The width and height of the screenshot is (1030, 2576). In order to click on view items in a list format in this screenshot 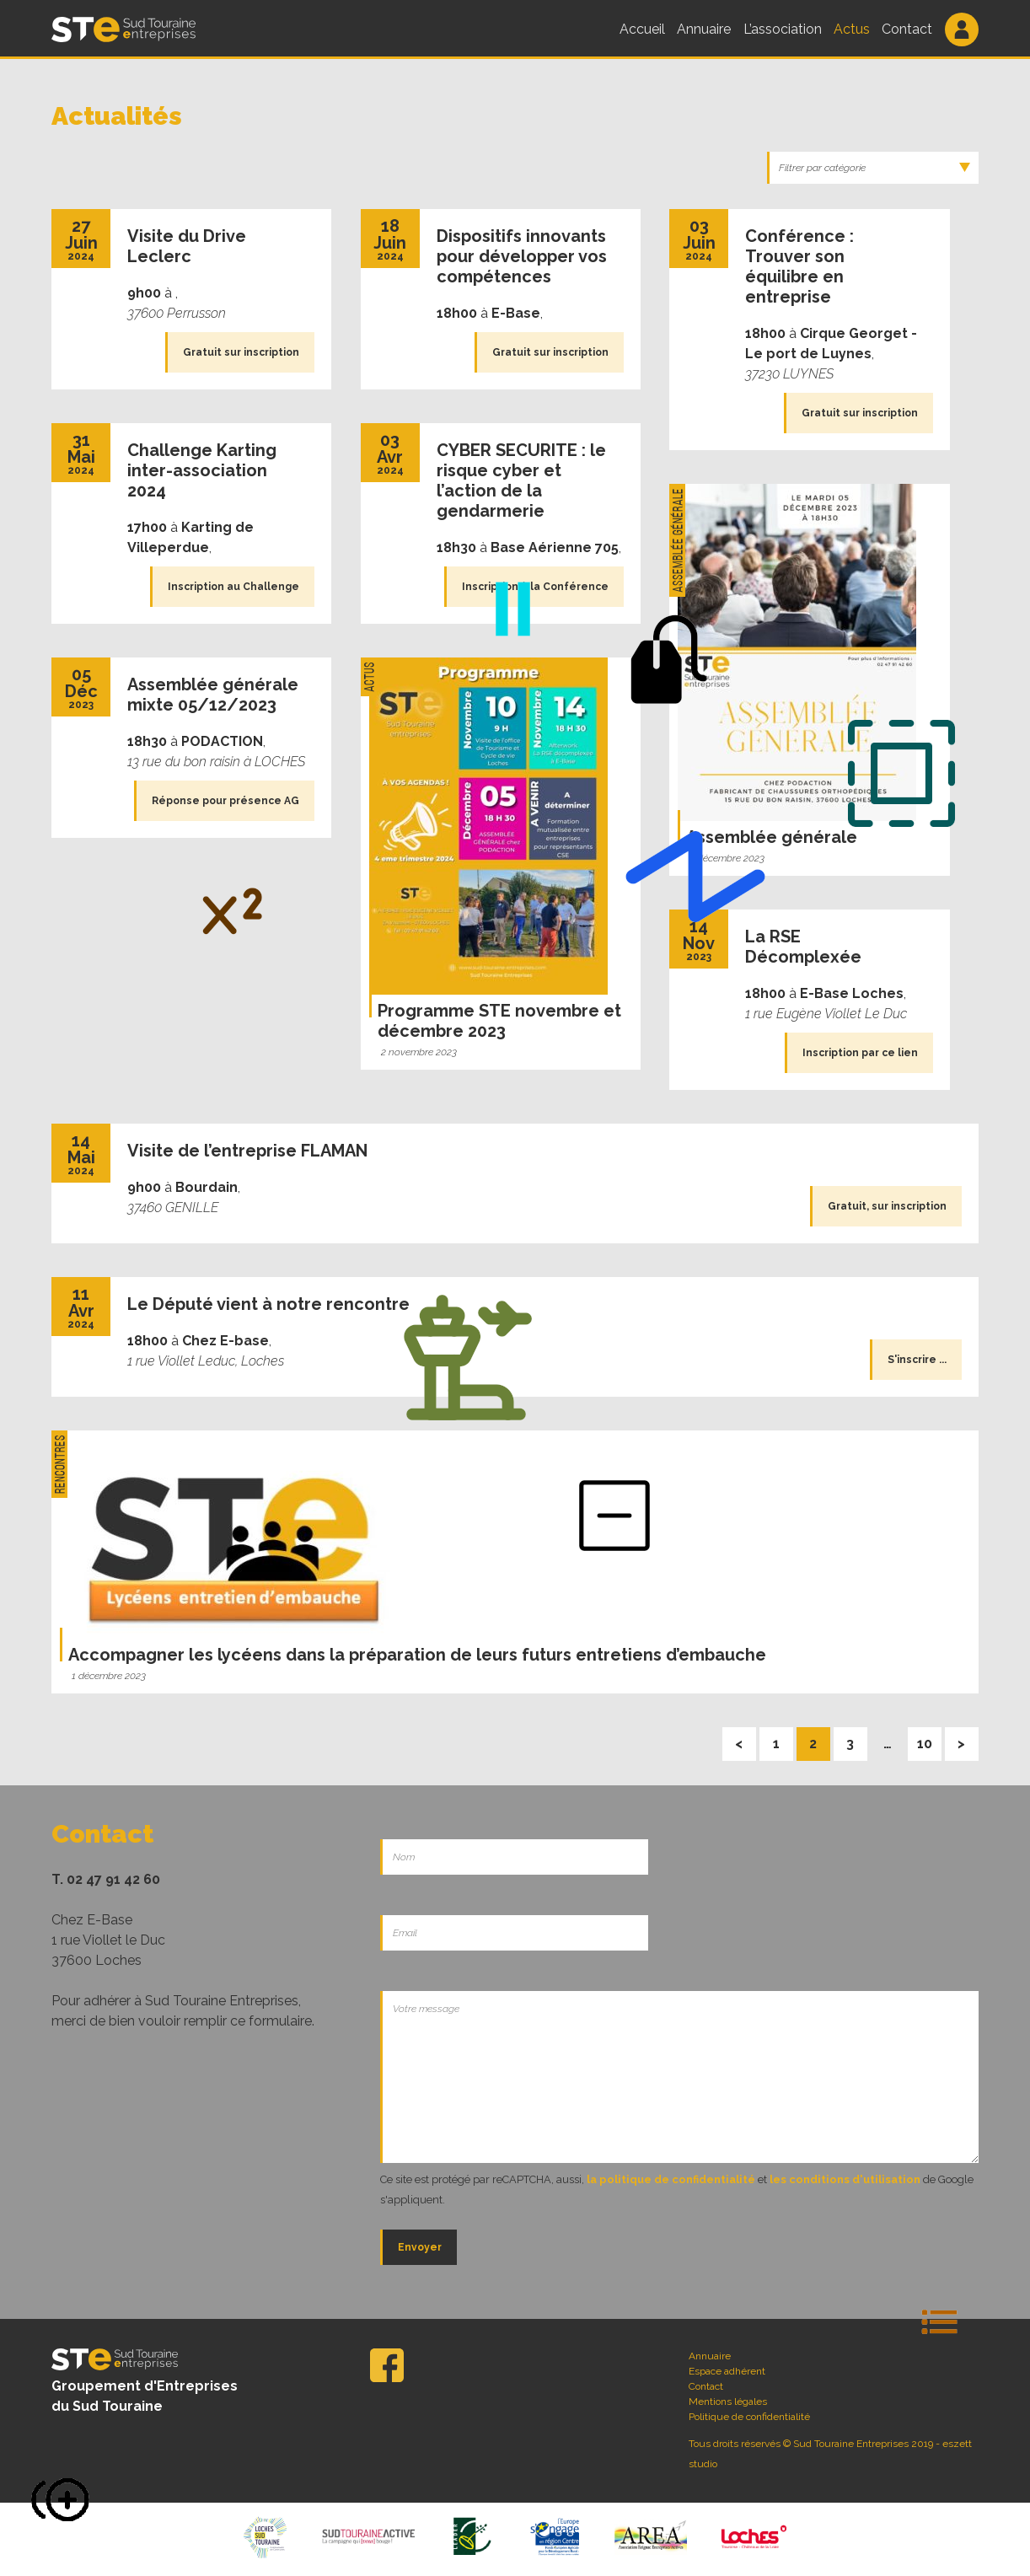, I will do `click(939, 2321)`.